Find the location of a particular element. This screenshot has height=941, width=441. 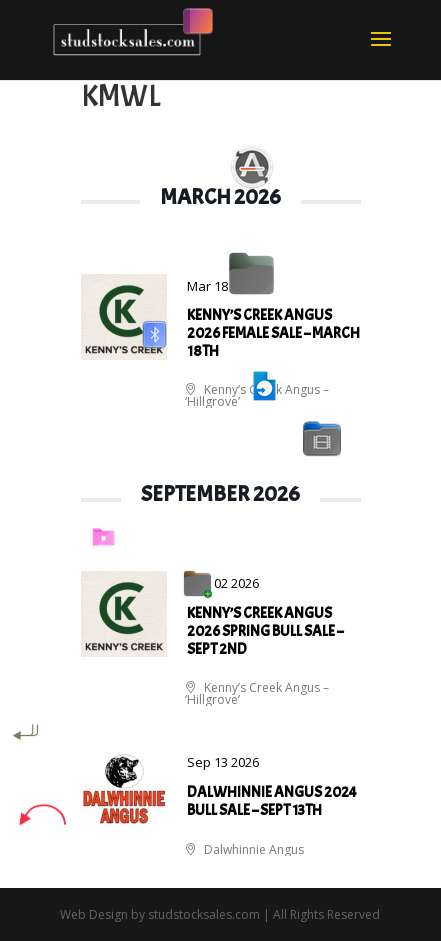

indicates bluetooth is currently active is located at coordinates (154, 334).